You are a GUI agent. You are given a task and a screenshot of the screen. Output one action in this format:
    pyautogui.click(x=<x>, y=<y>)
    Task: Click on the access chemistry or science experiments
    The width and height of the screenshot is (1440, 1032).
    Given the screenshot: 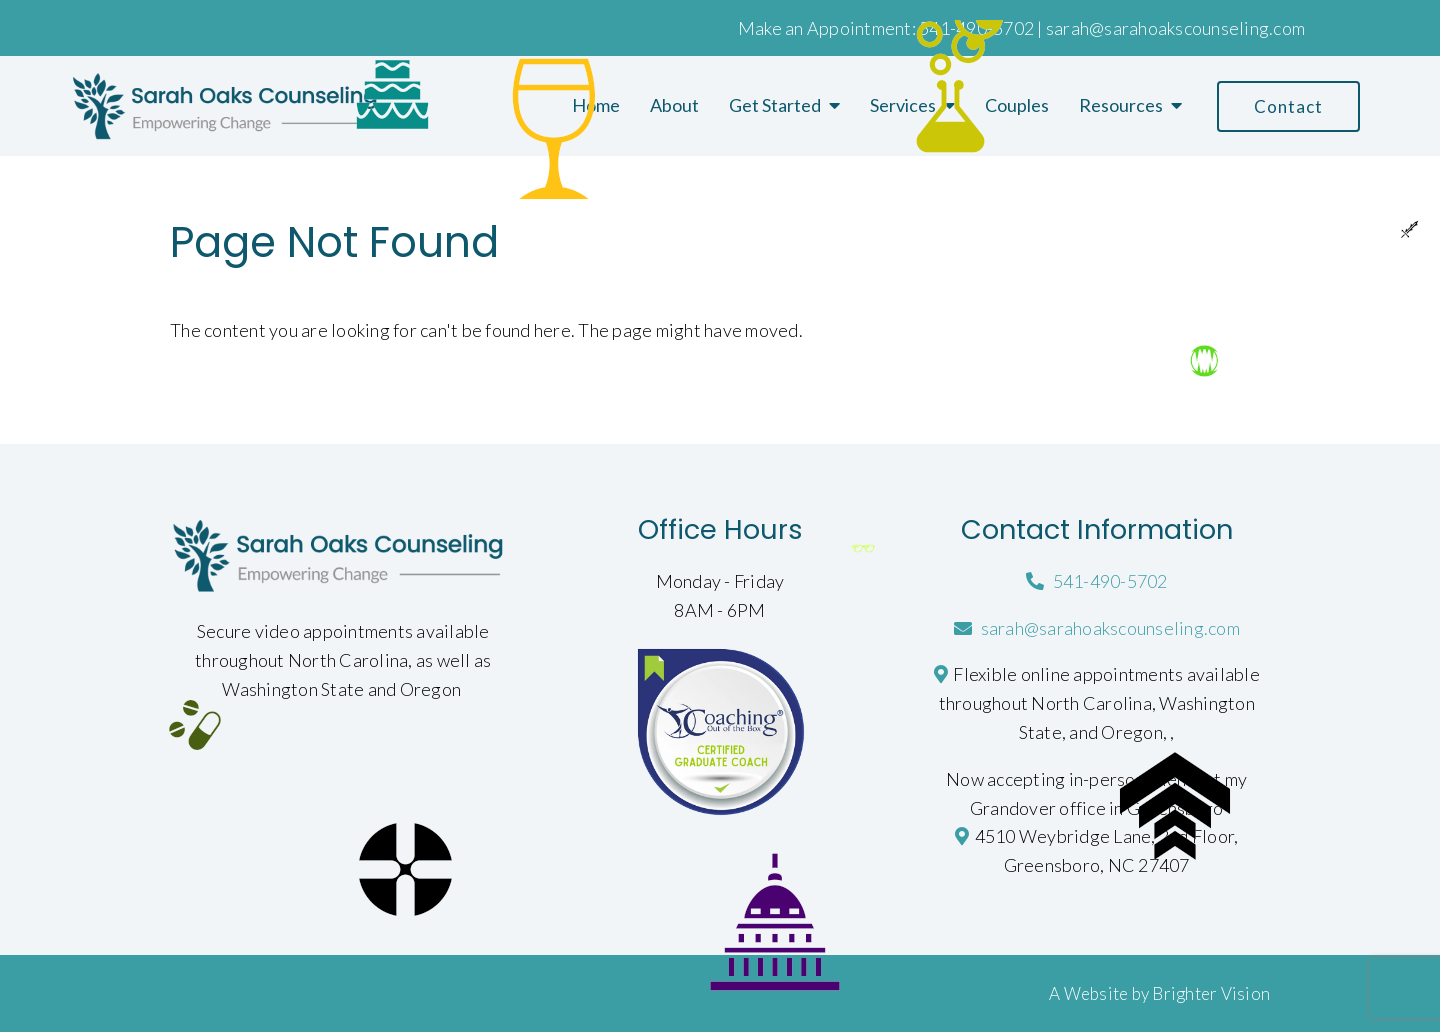 What is the action you would take?
    pyautogui.click(x=950, y=85)
    